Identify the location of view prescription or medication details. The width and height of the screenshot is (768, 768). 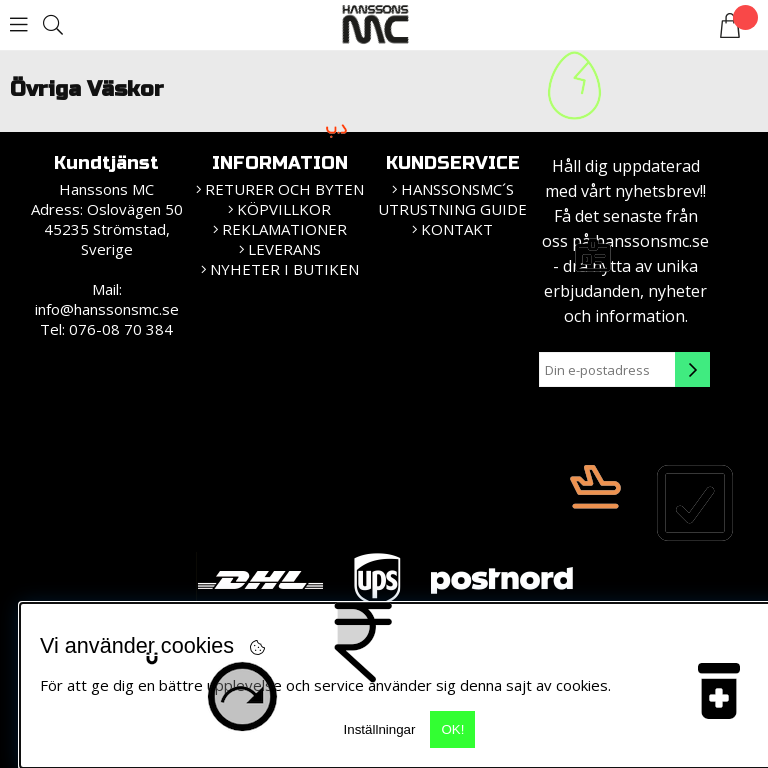
(719, 691).